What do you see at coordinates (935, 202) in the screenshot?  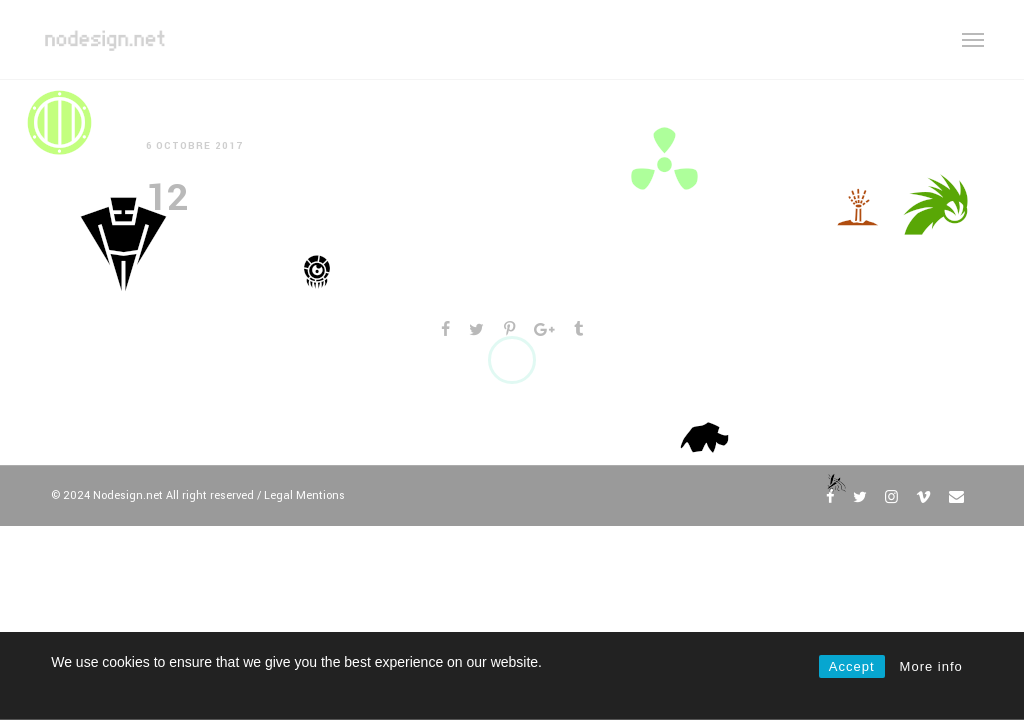 I see `cast an electrical or lightning spell` at bounding box center [935, 202].